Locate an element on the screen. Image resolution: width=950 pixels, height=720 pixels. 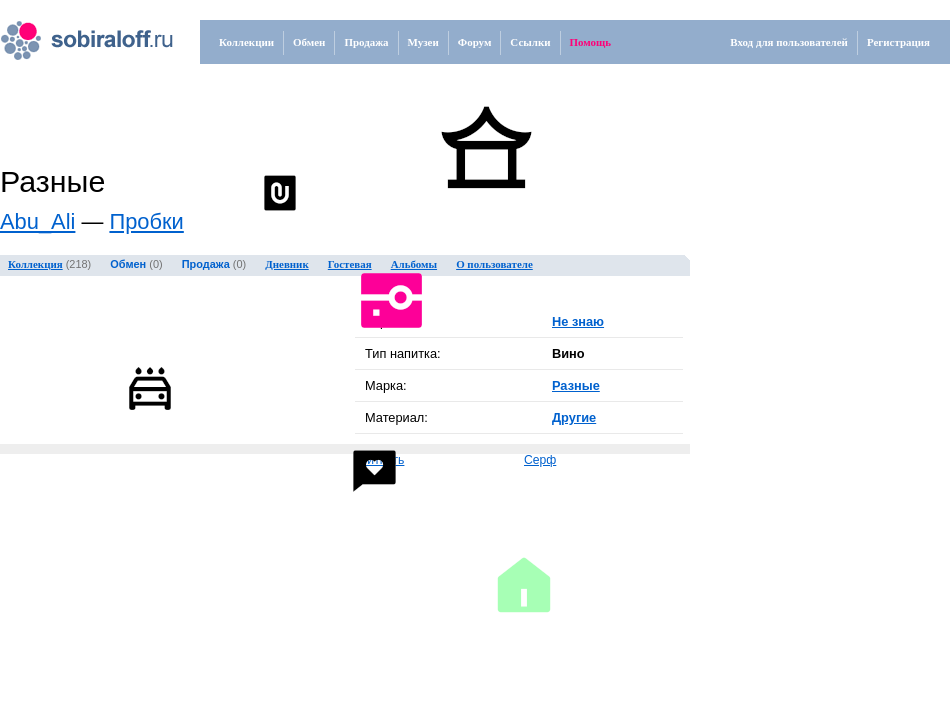
view historical or cultural landmarks is located at coordinates (486, 149).